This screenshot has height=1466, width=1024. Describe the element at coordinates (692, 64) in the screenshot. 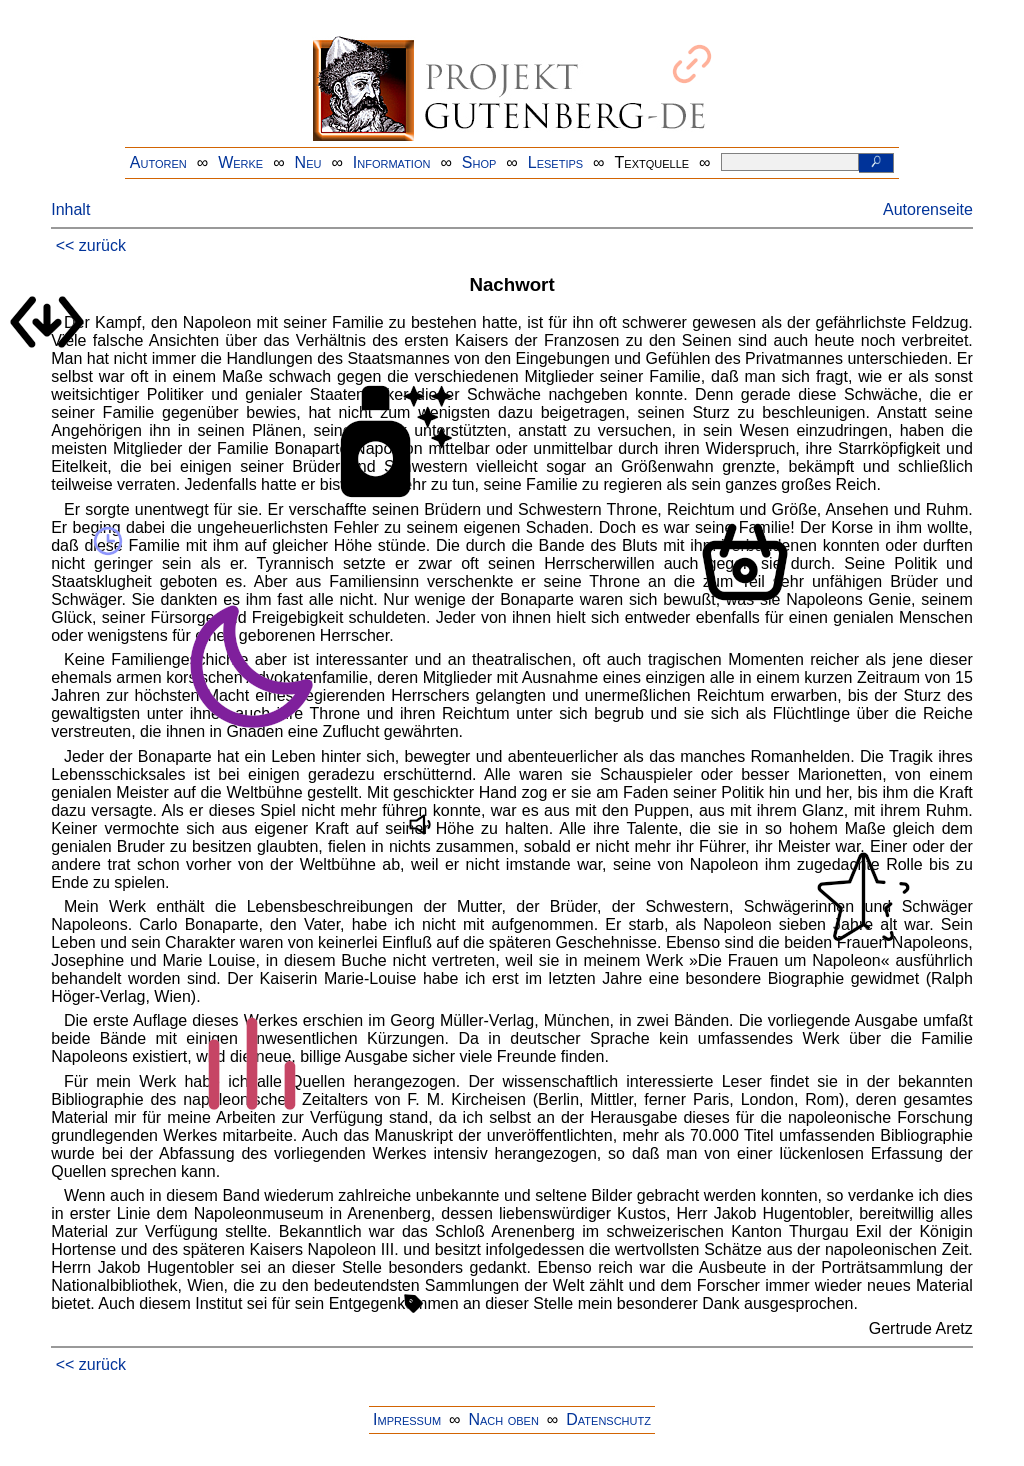

I see `copy or share a link` at that location.